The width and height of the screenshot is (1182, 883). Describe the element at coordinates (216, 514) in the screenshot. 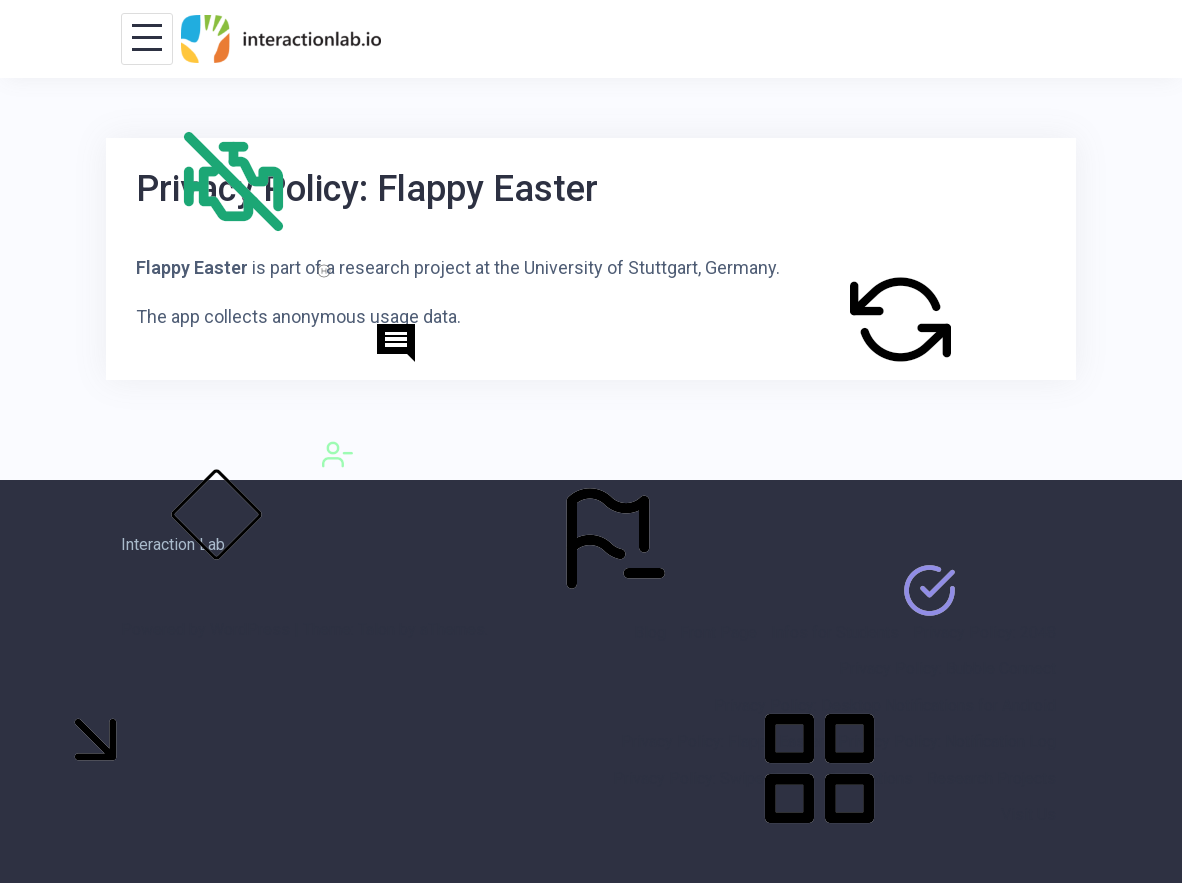

I see `indicates premium or exclusive content` at that location.